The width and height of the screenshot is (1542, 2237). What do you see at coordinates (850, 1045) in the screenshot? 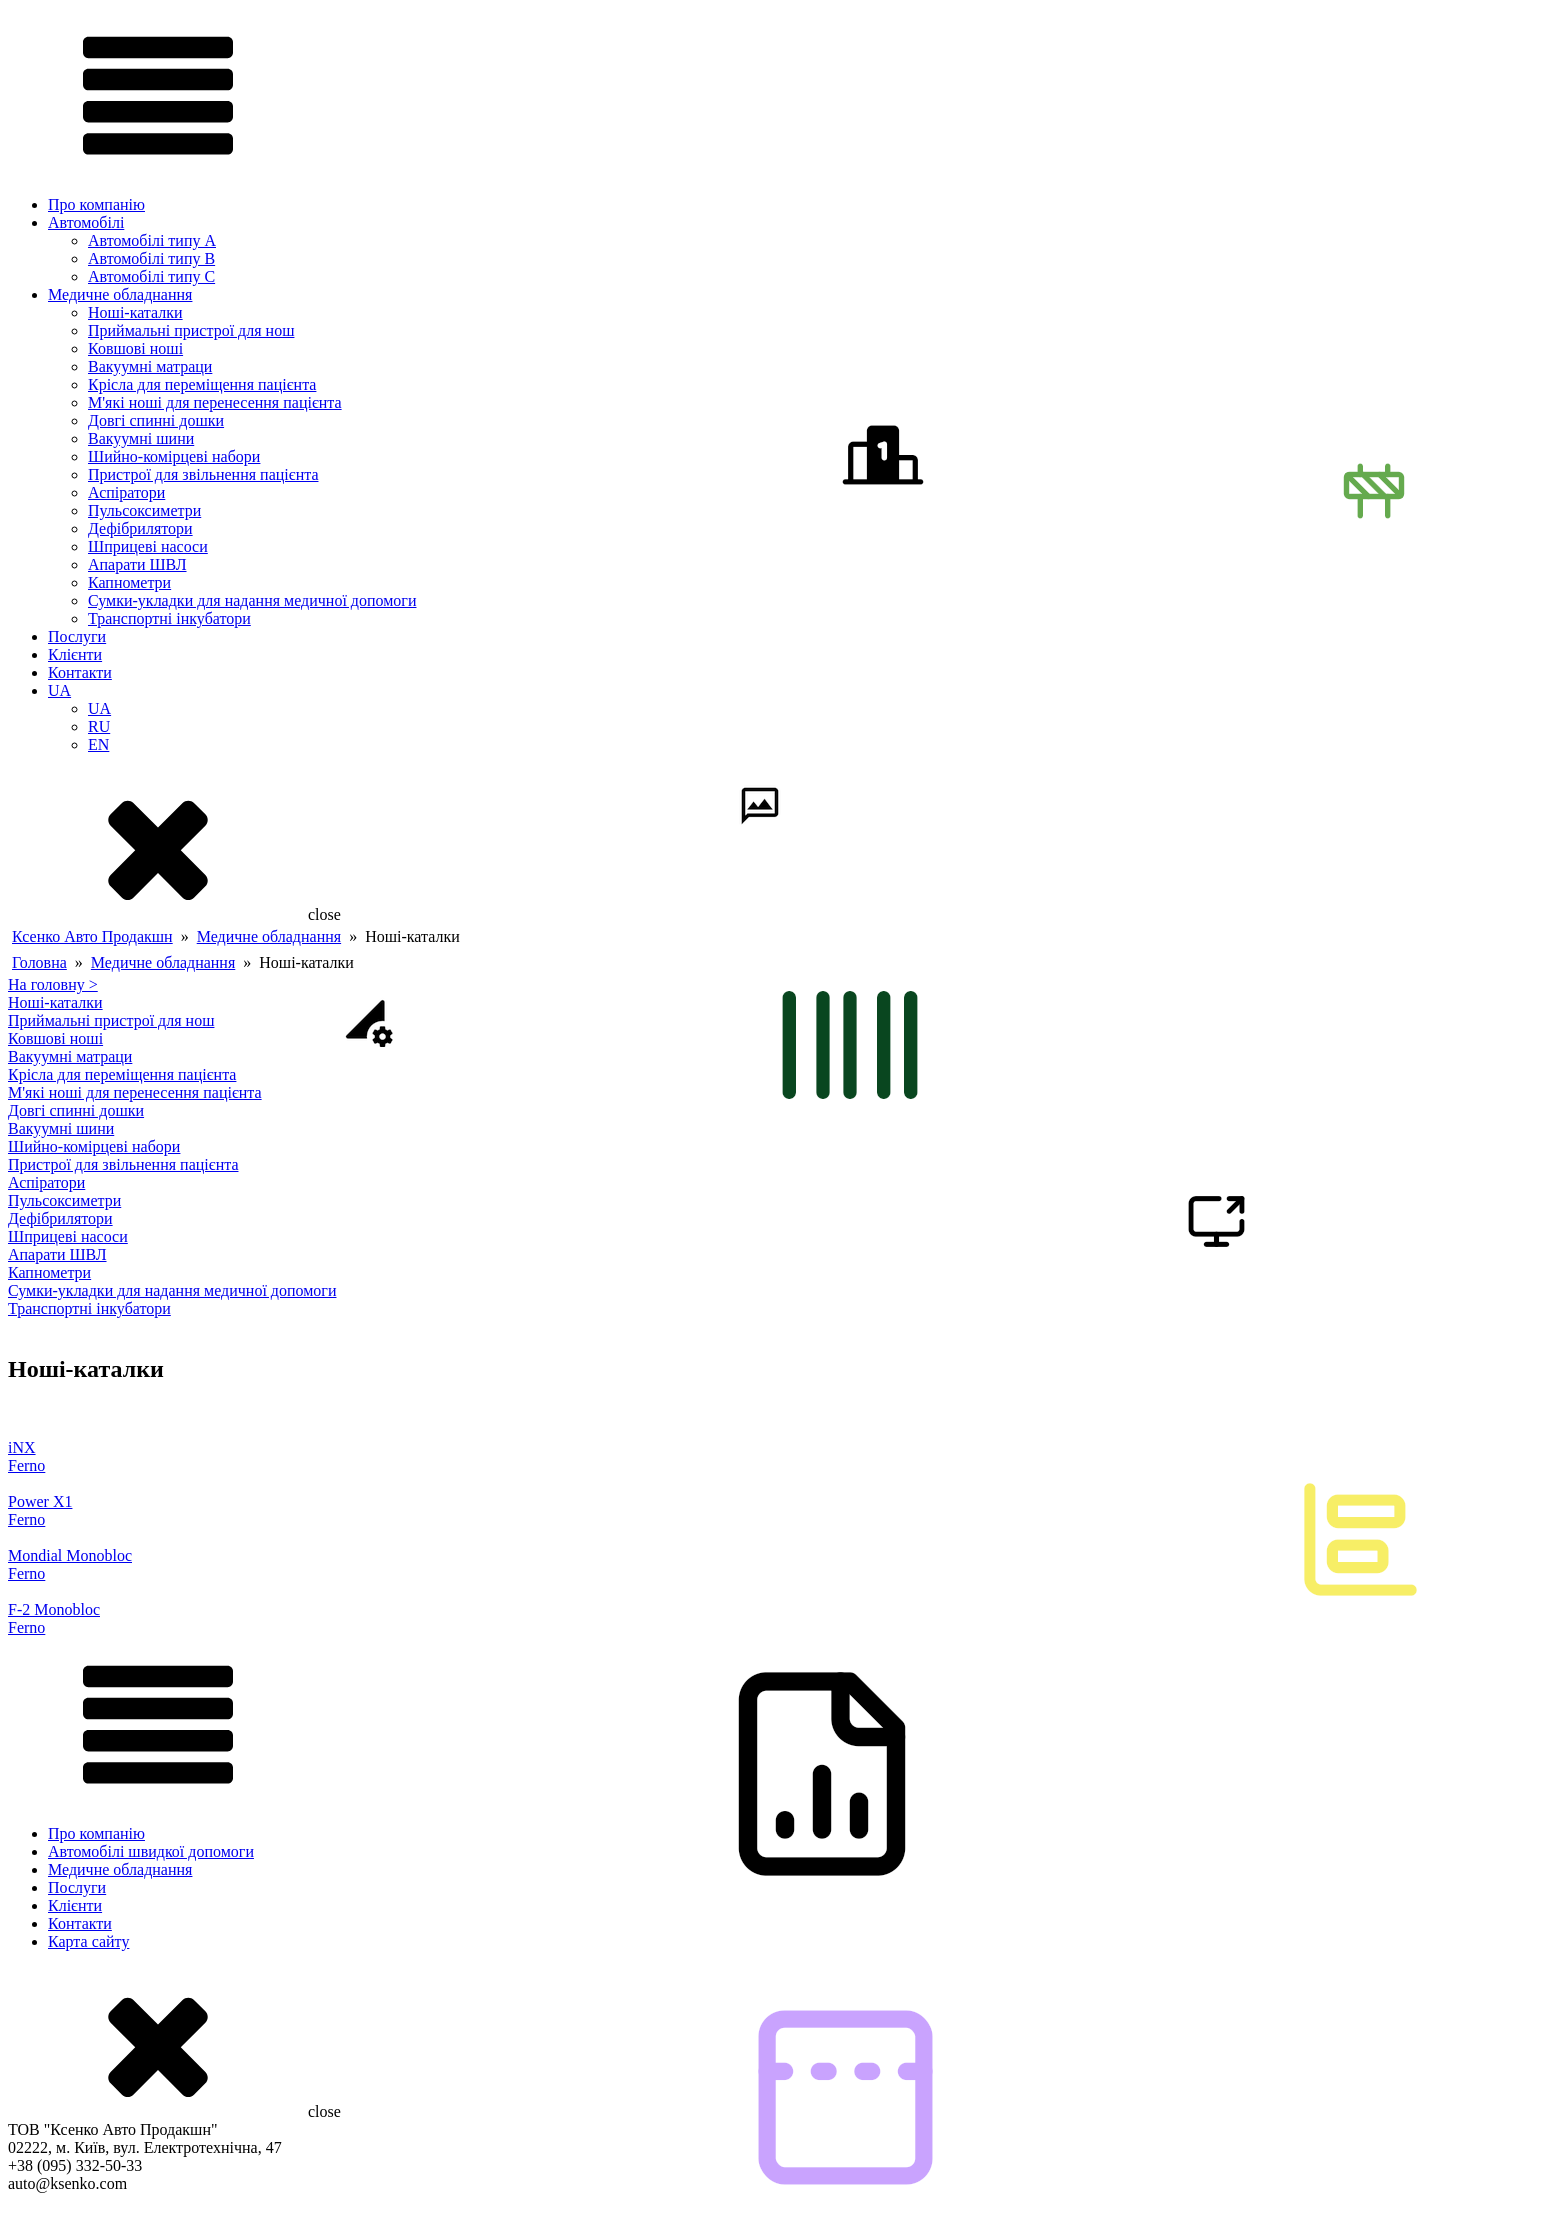
I see `scan a barcode` at bounding box center [850, 1045].